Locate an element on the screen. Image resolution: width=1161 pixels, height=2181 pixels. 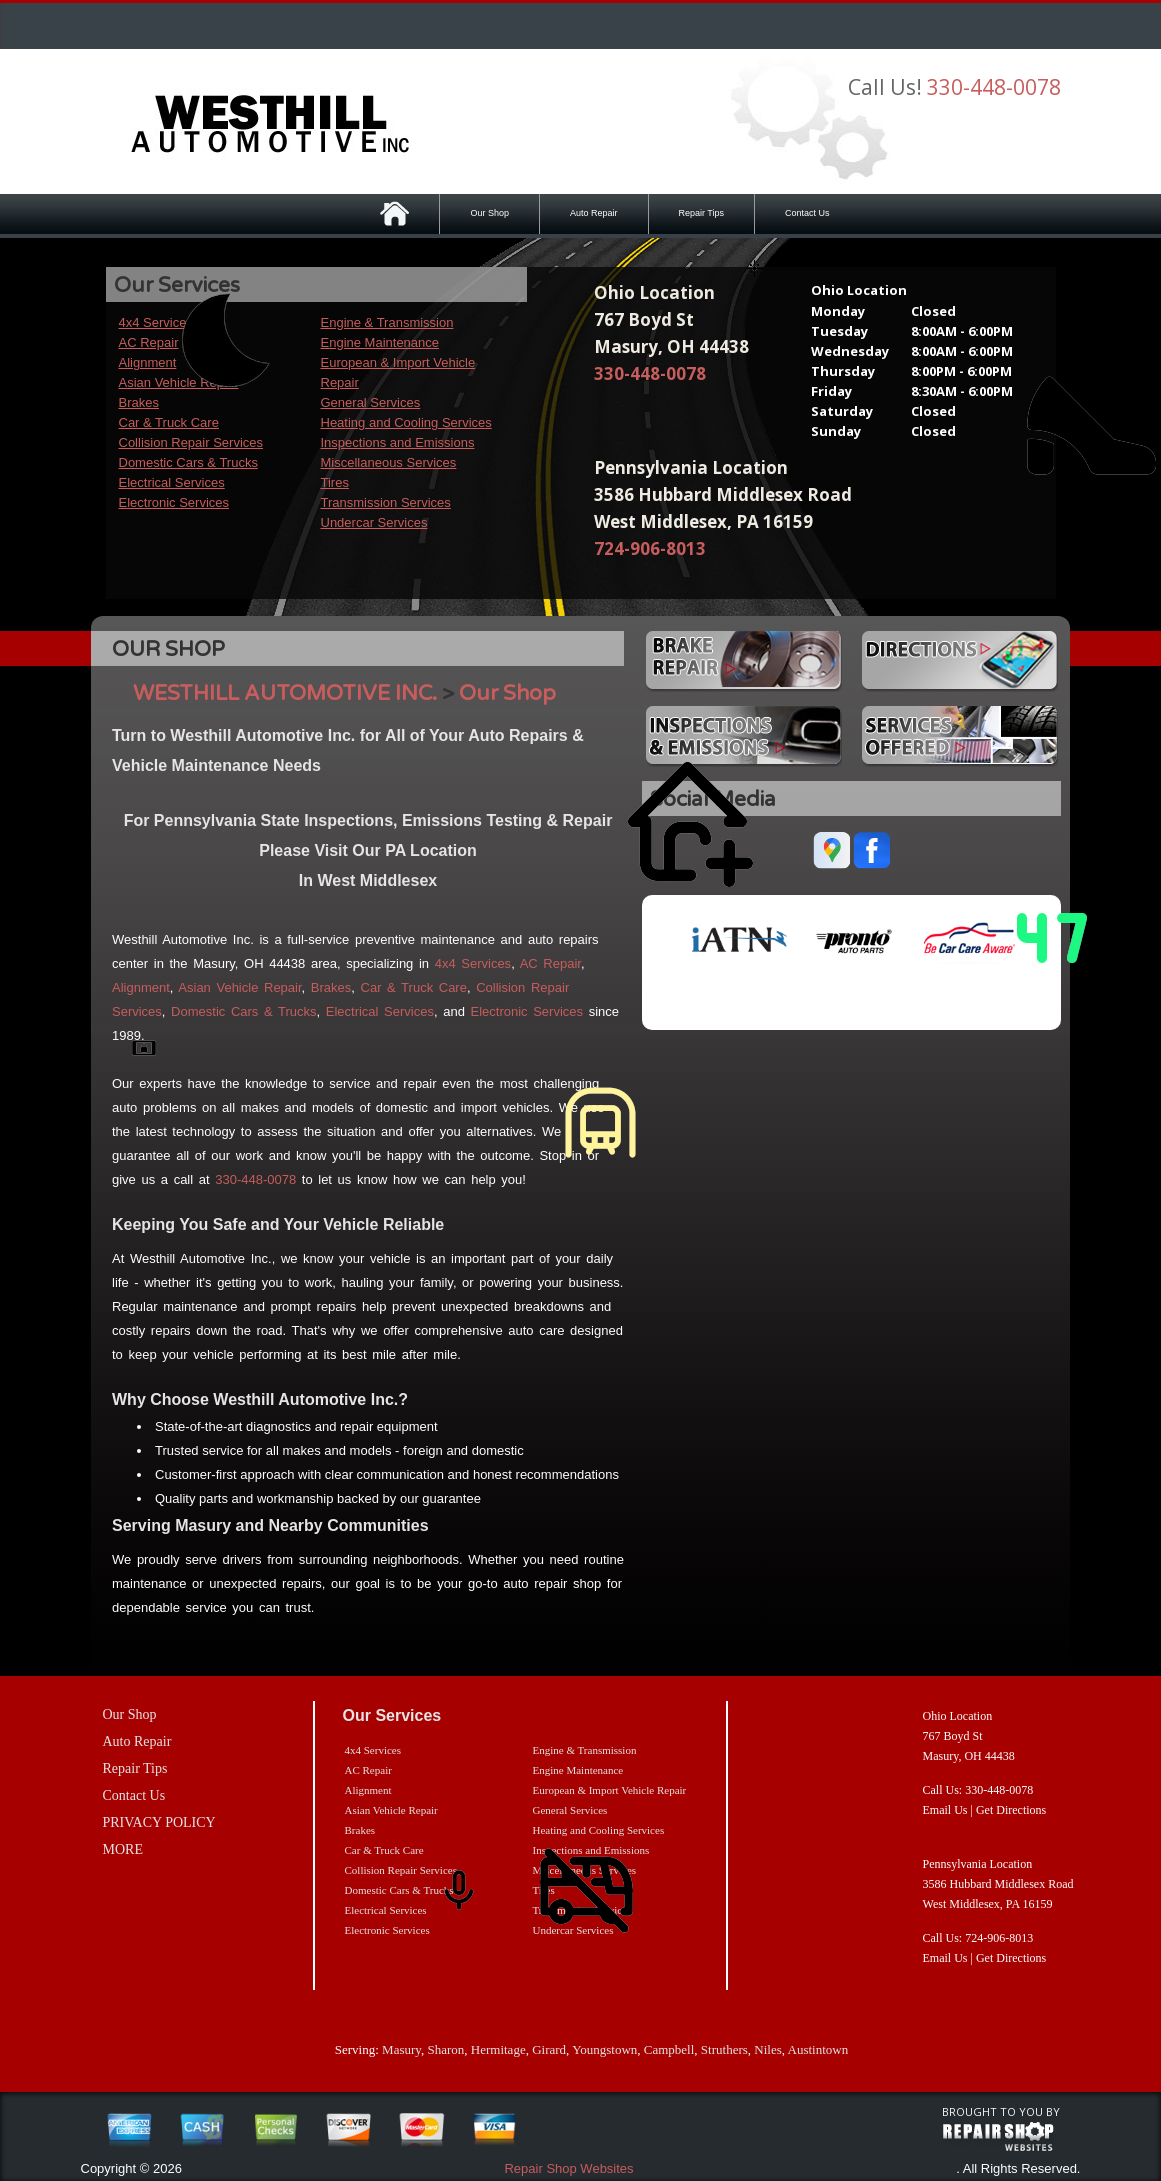
enable bedtime or sleep mode is located at coordinates (229, 340).